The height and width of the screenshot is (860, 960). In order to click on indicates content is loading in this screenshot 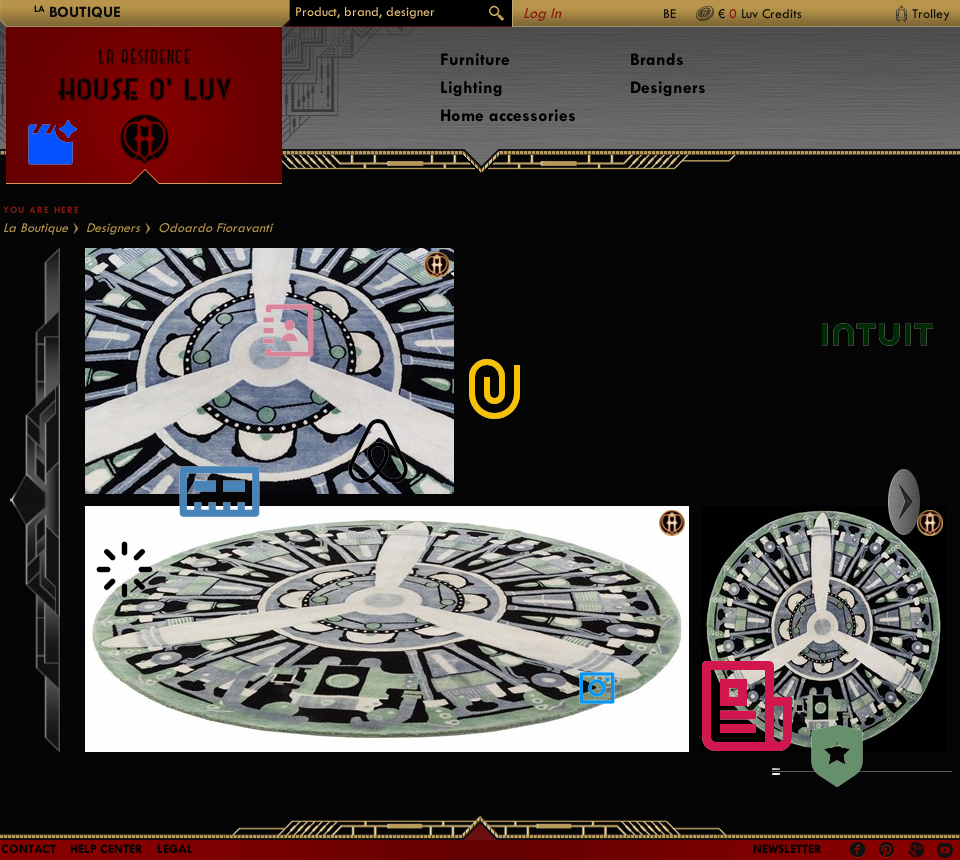, I will do `click(124, 569)`.